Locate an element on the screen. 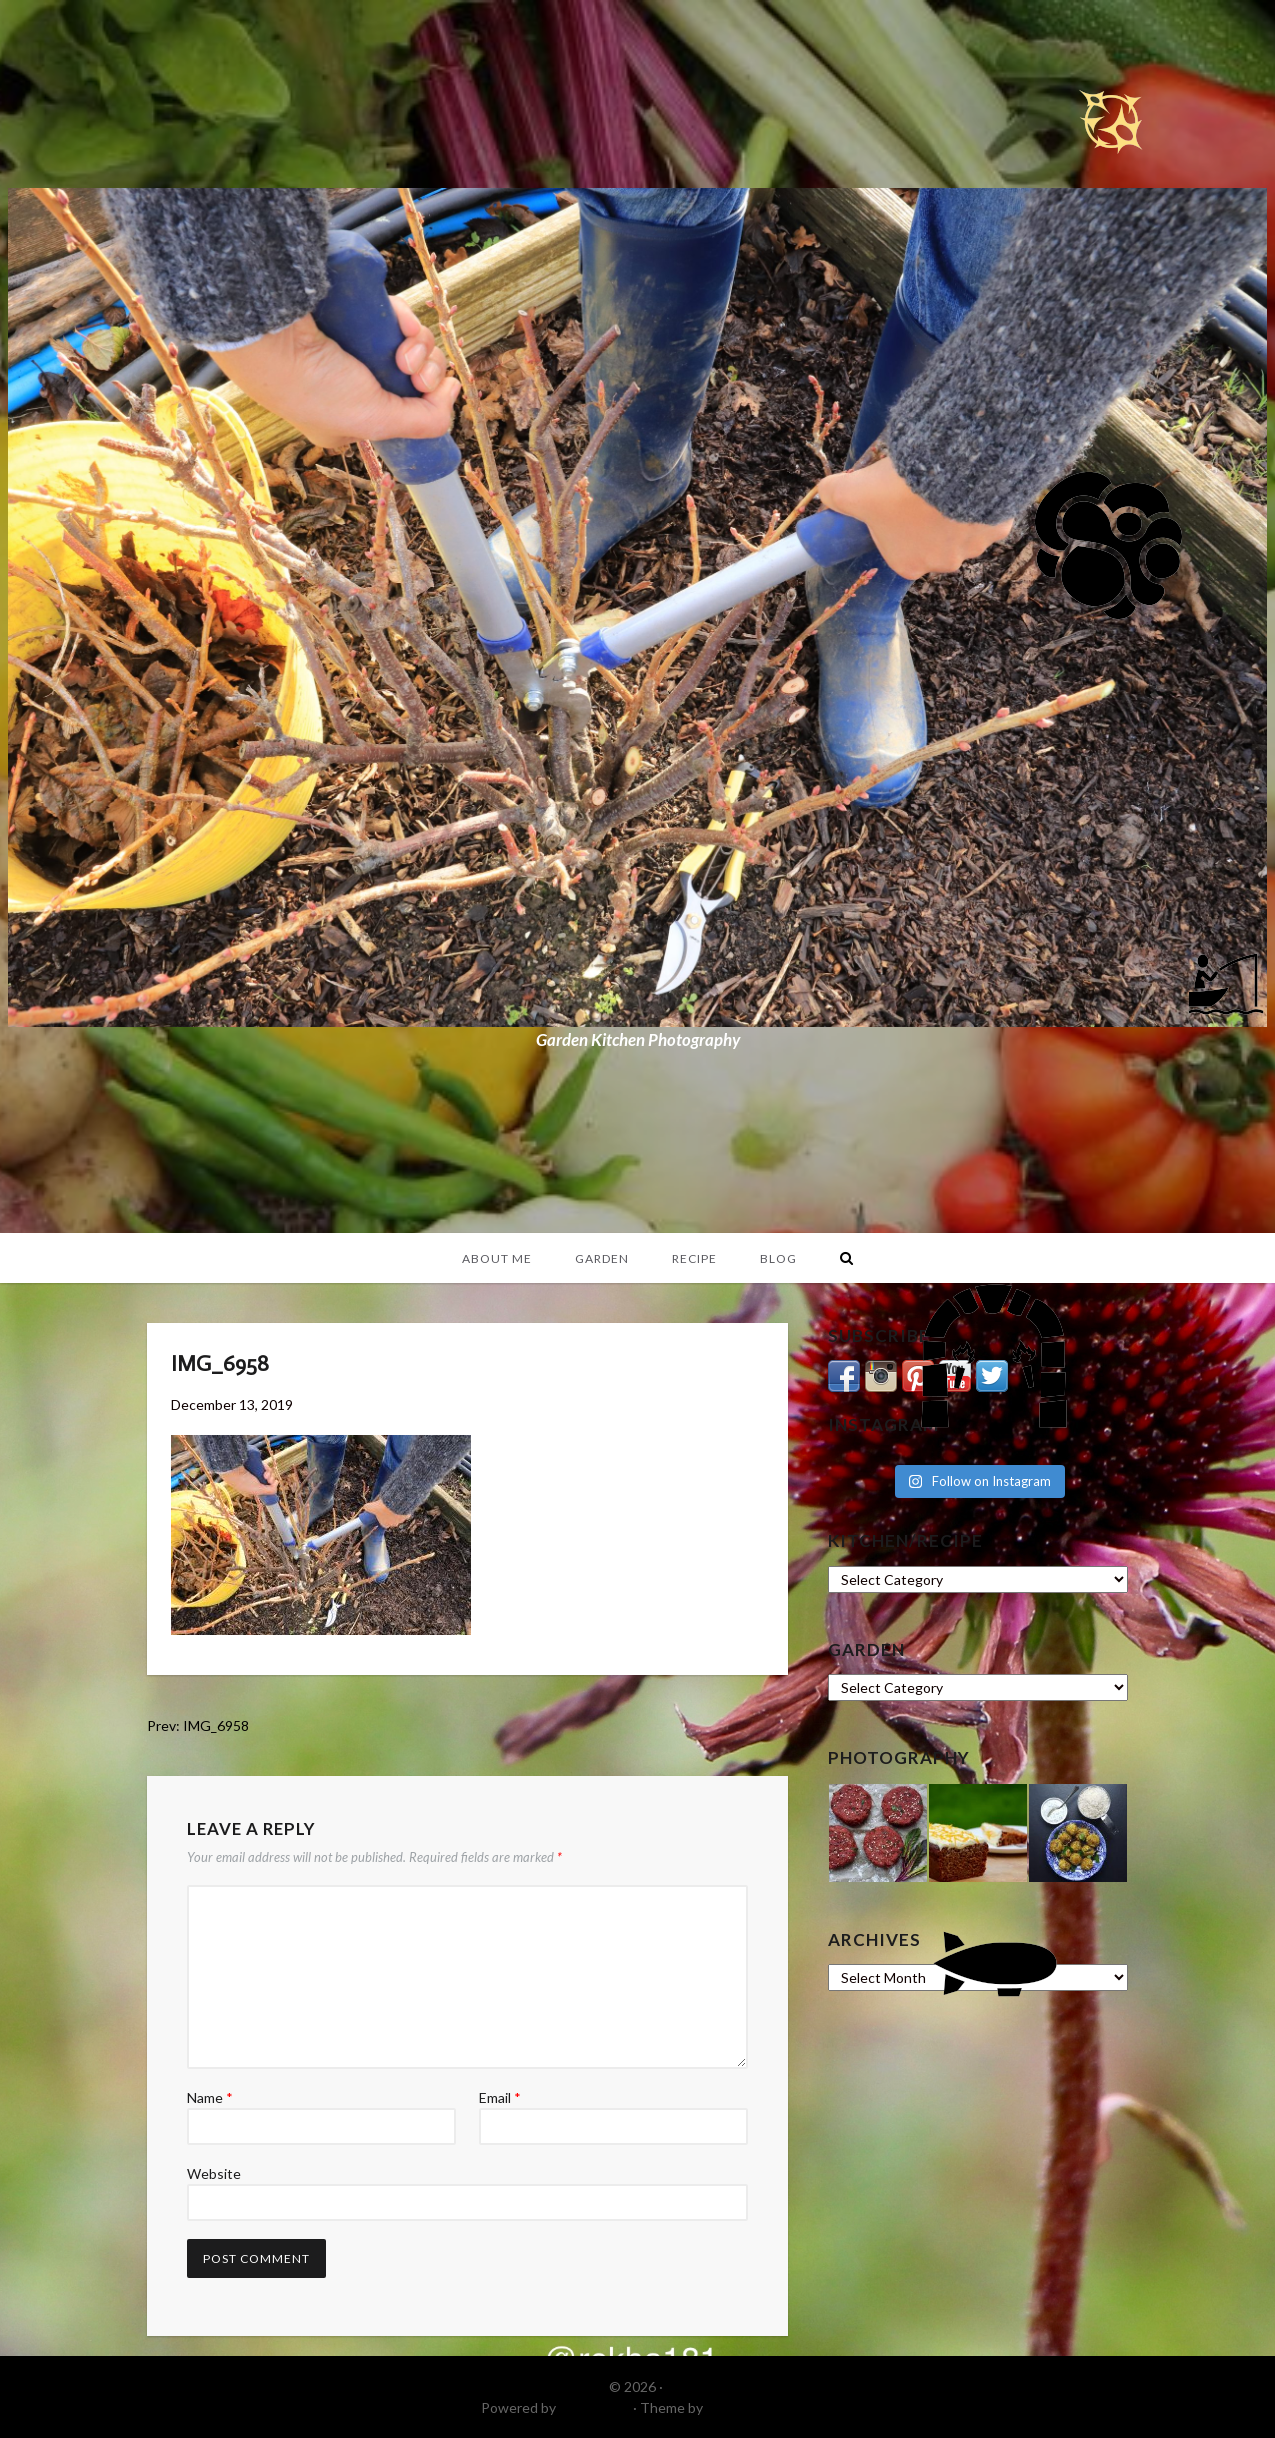 The width and height of the screenshot is (1275, 2438). indicates airship or zeppelin-related content is located at coordinates (995, 1964).